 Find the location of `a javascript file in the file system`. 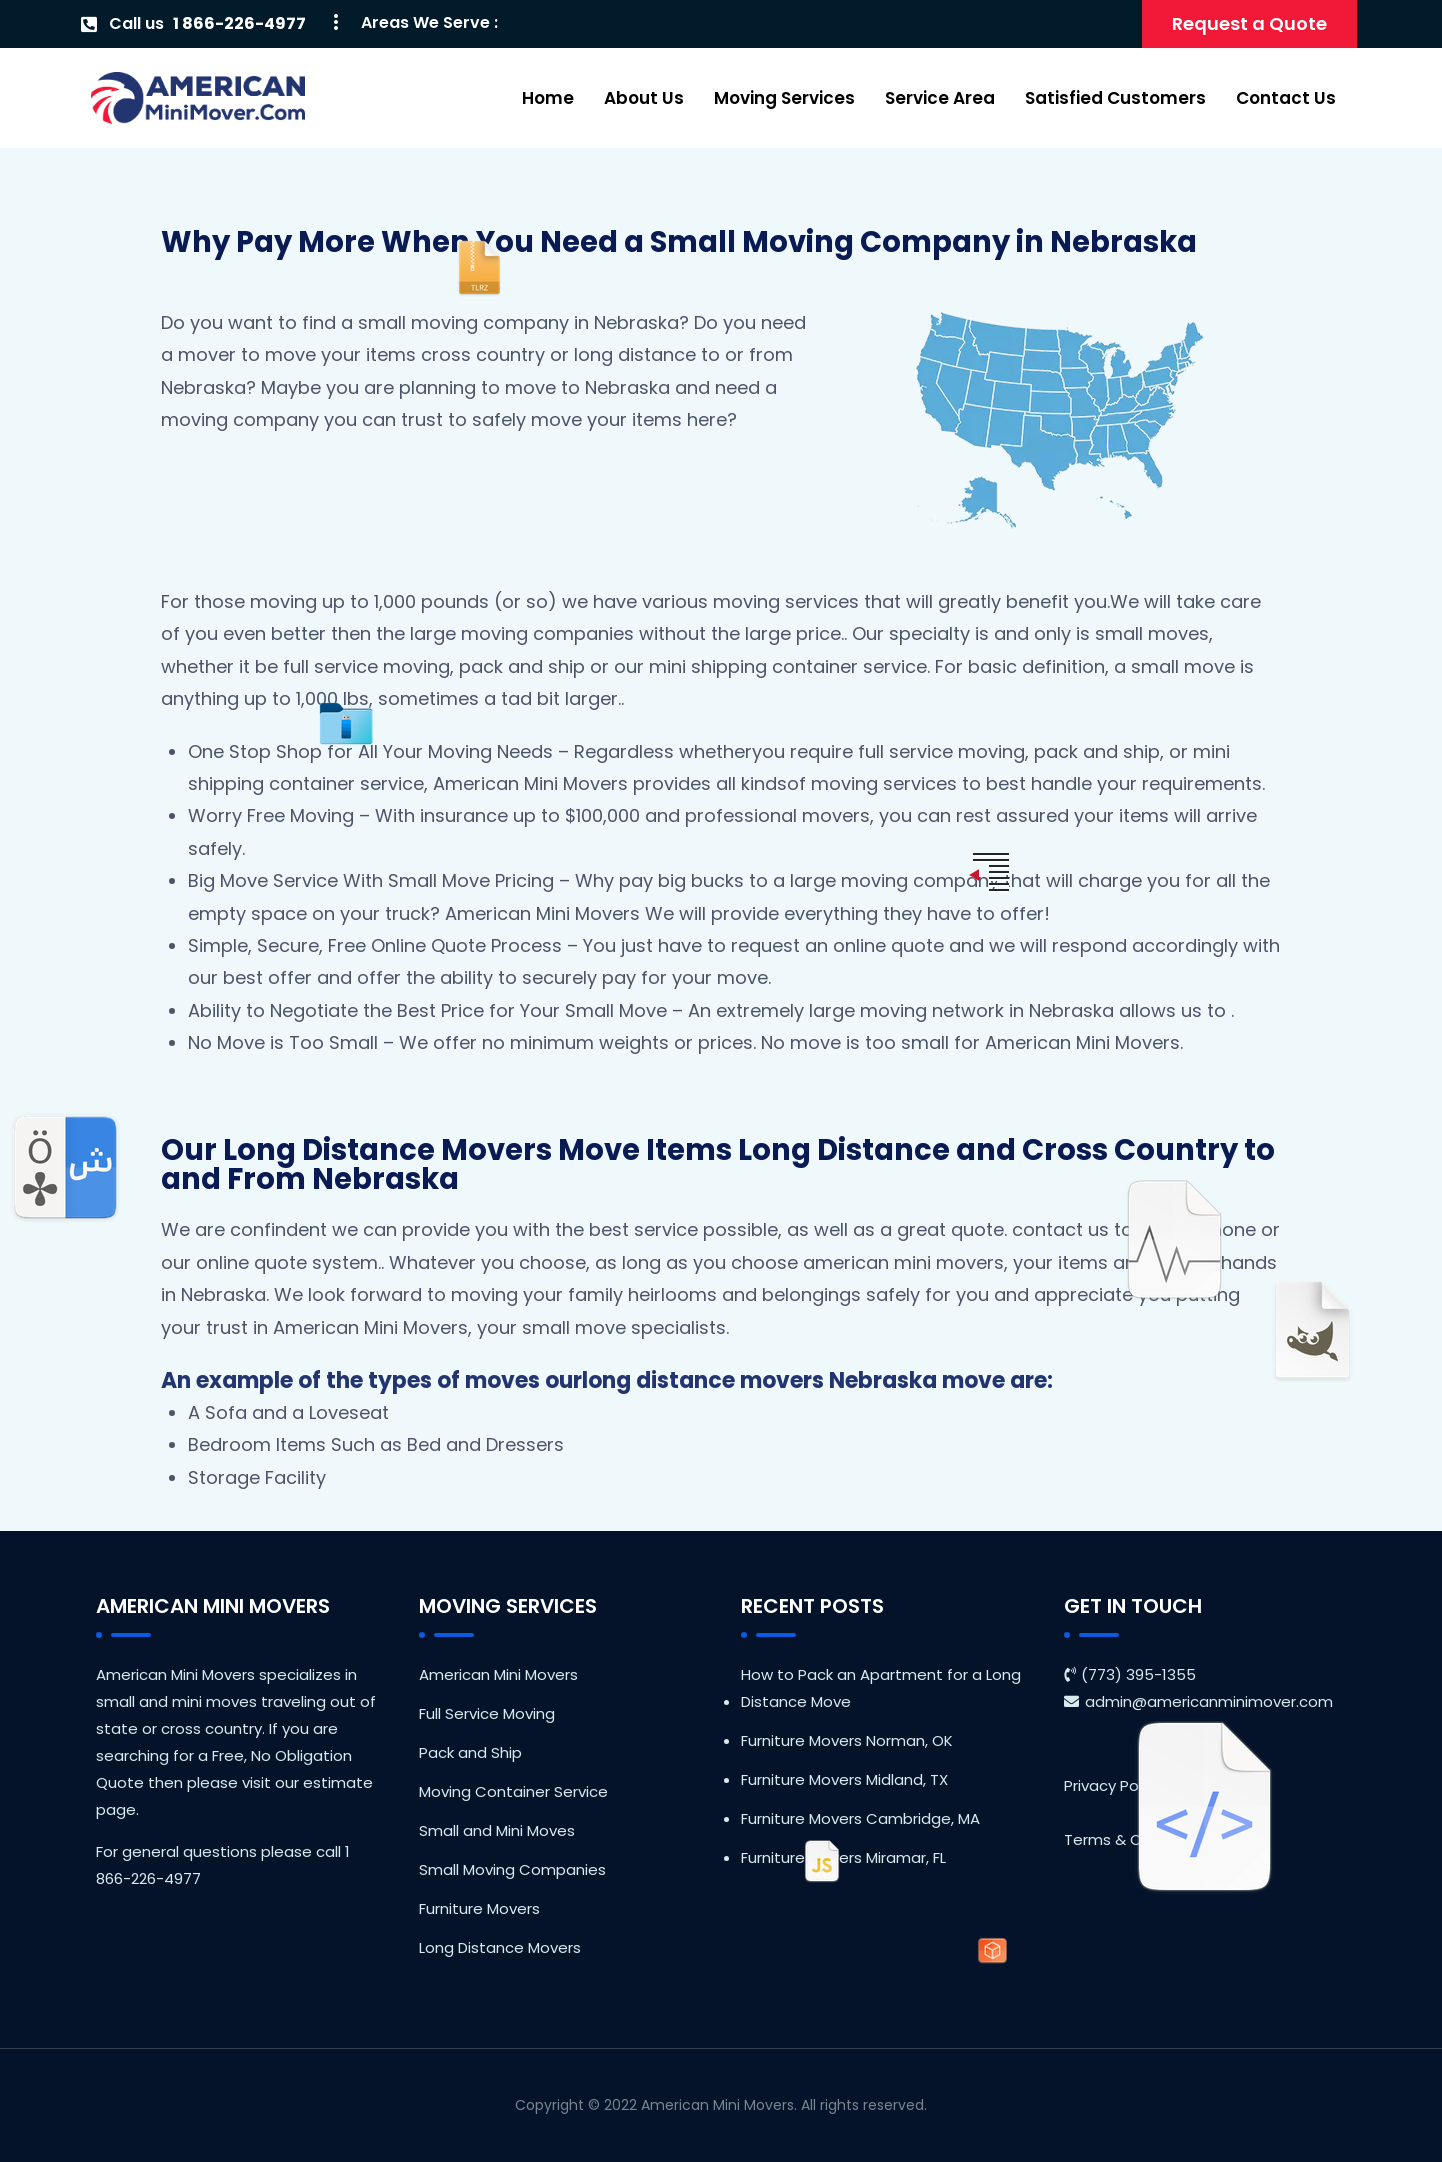

a javascript file in the file system is located at coordinates (822, 1861).